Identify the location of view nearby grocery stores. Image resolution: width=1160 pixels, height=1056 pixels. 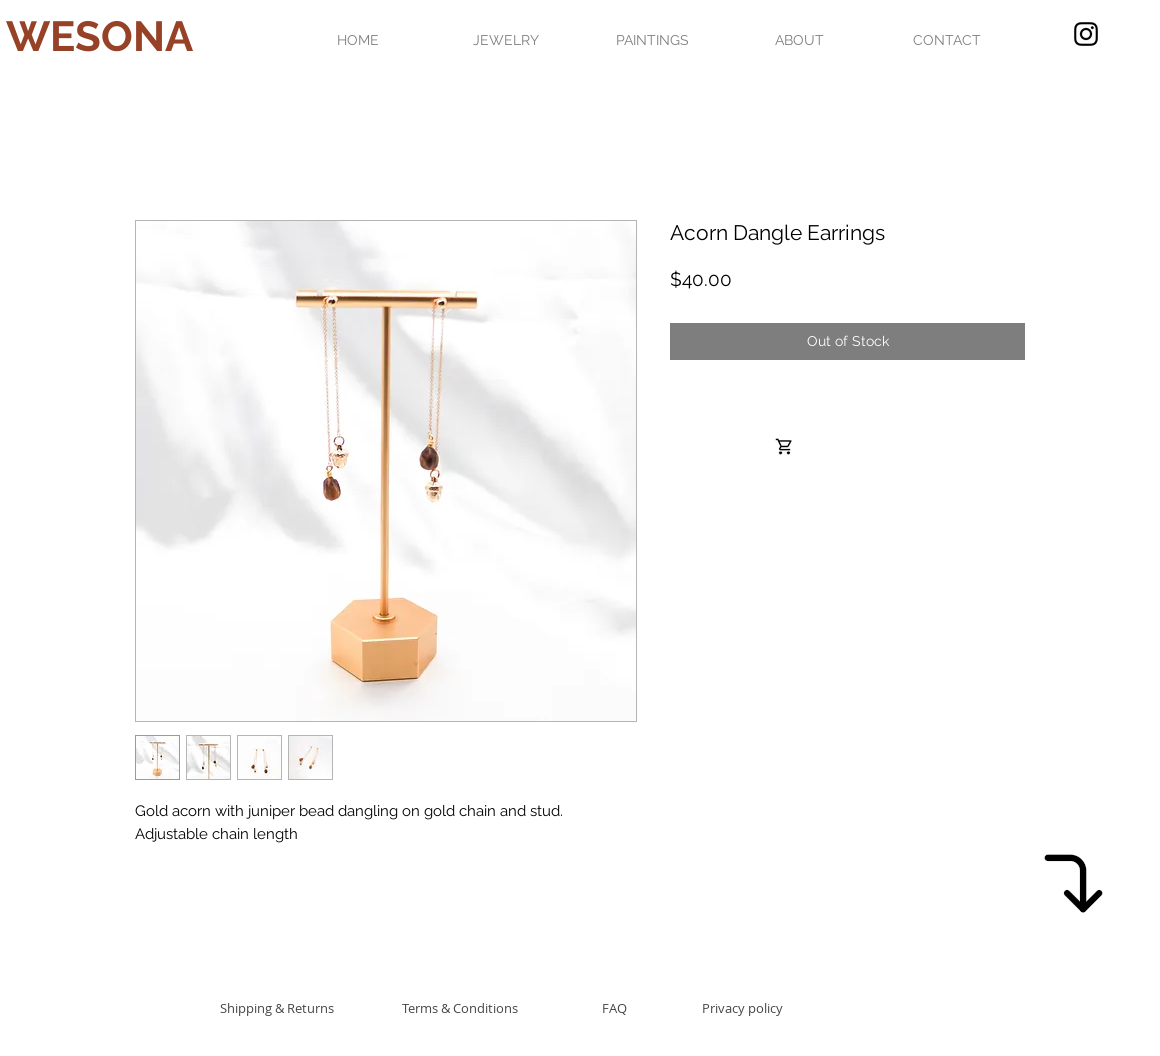
(784, 446).